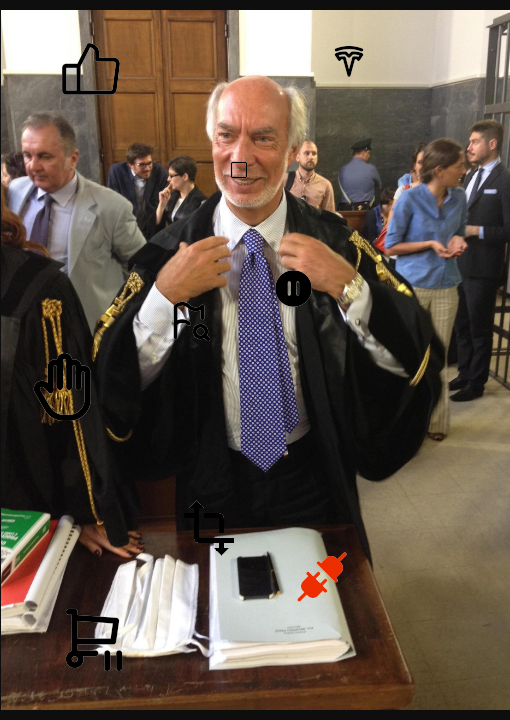  What do you see at coordinates (322, 577) in the screenshot?
I see `connect or establish a connection` at bounding box center [322, 577].